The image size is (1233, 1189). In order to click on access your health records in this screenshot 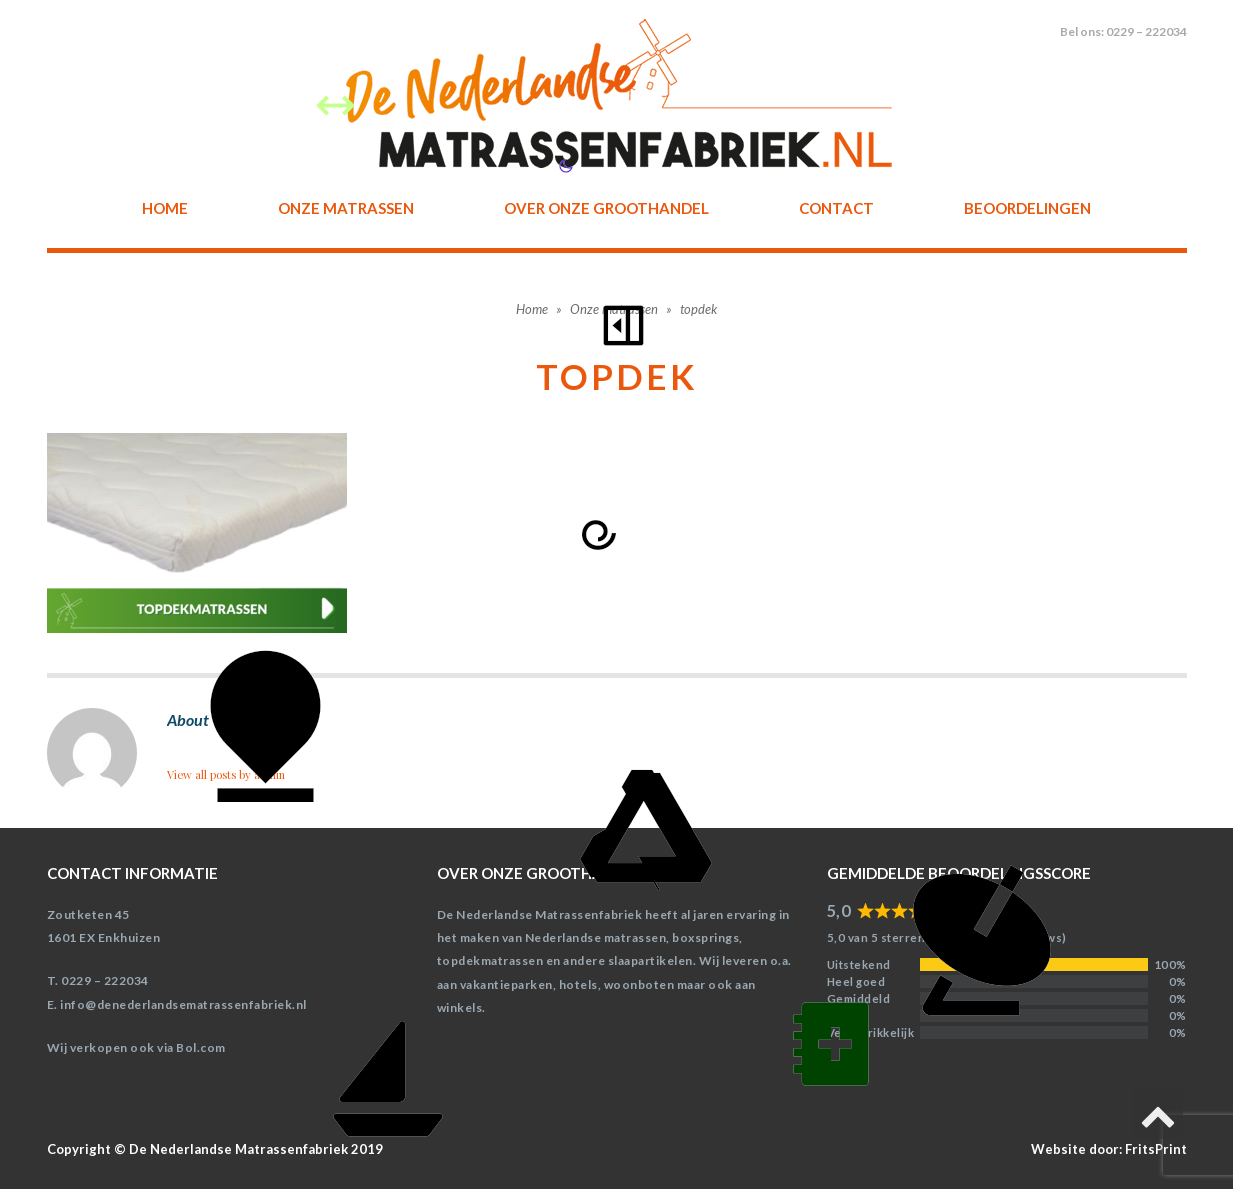, I will do `click(831, 1044)`.